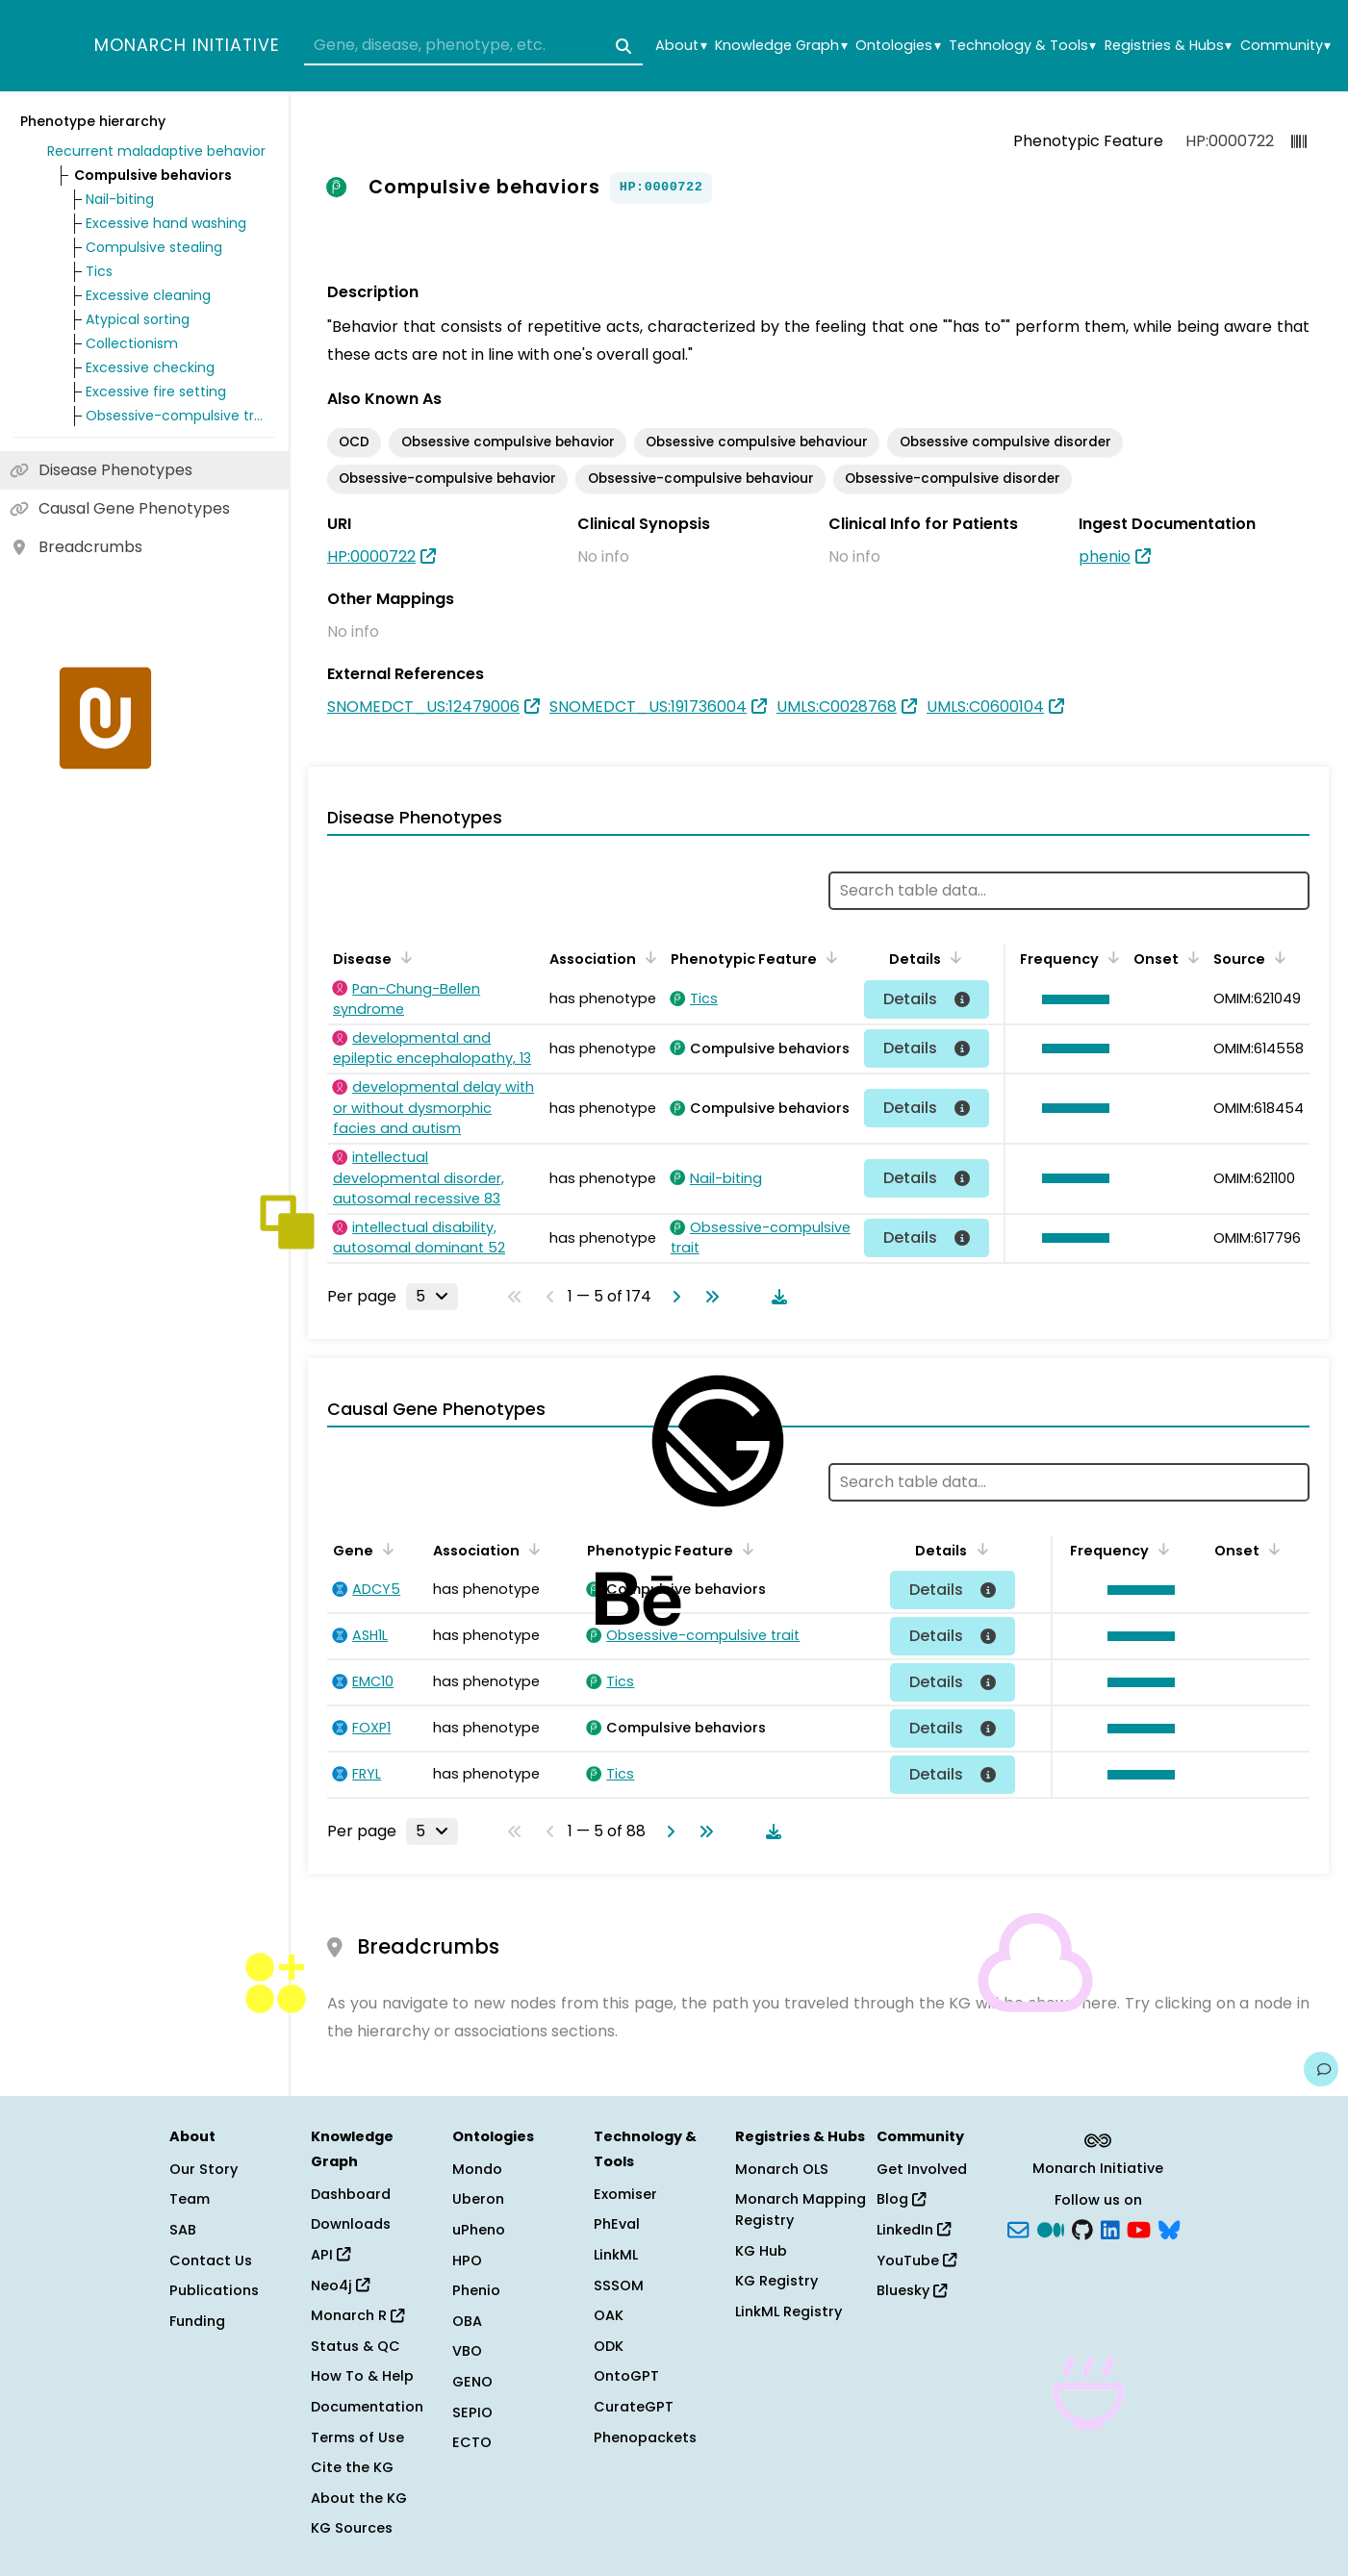 Image resolution: width=1348 pixels, height=2576 pixels. I want to click on view food or dining options, so click(1088, 2397).